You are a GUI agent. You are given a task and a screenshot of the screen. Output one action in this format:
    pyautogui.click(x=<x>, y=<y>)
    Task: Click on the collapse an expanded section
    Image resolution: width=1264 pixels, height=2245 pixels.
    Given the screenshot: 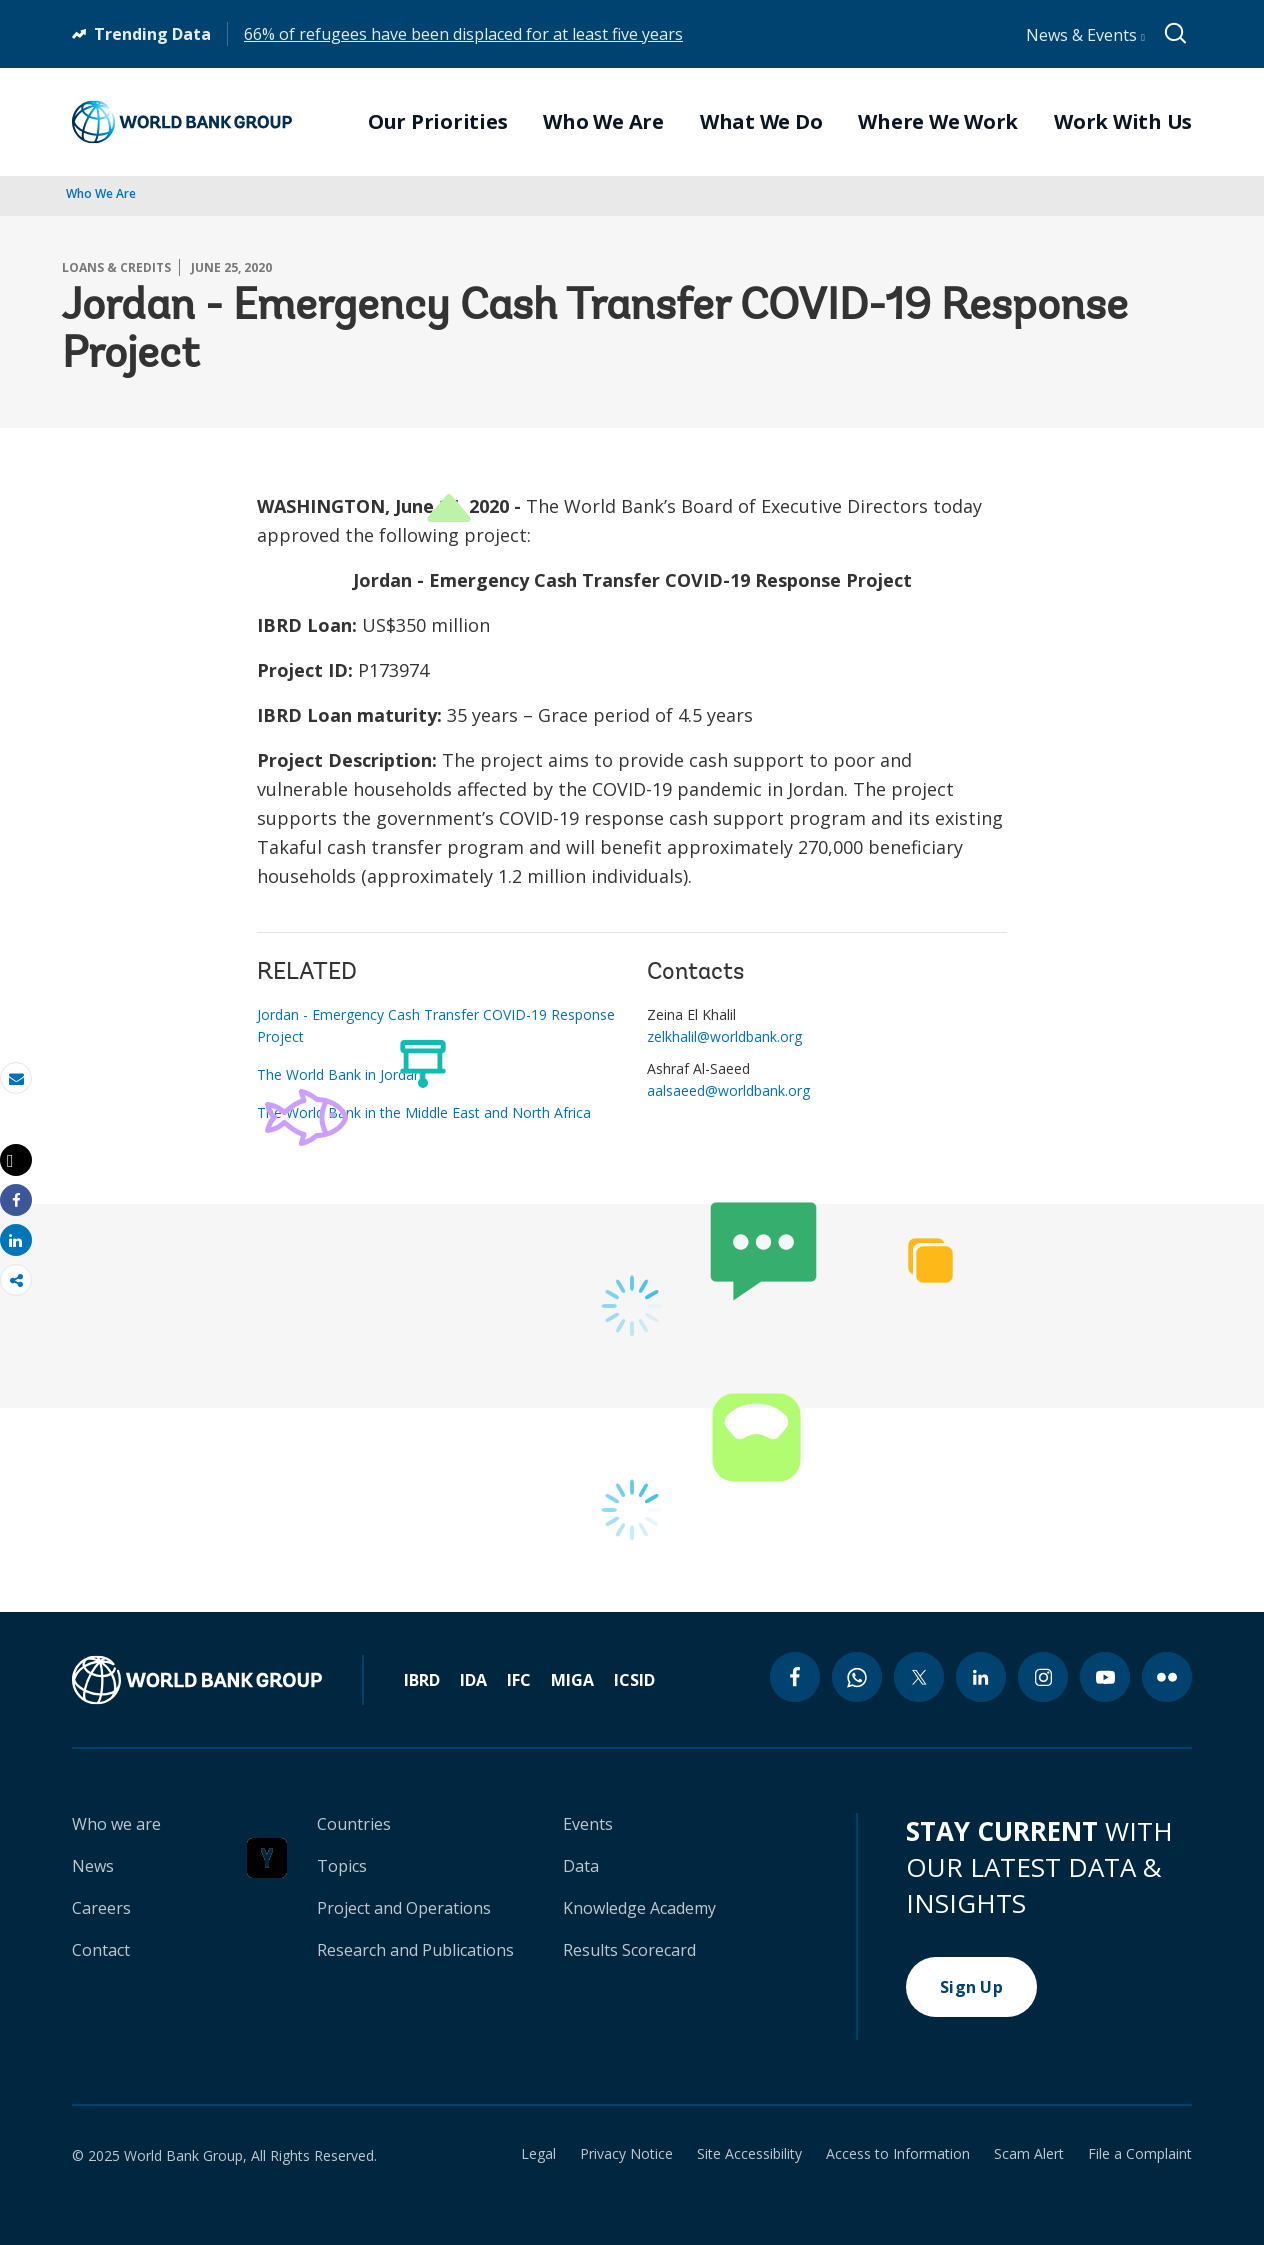 What is the action you would take?
    pyautogui.click(x=449, y=508)
    